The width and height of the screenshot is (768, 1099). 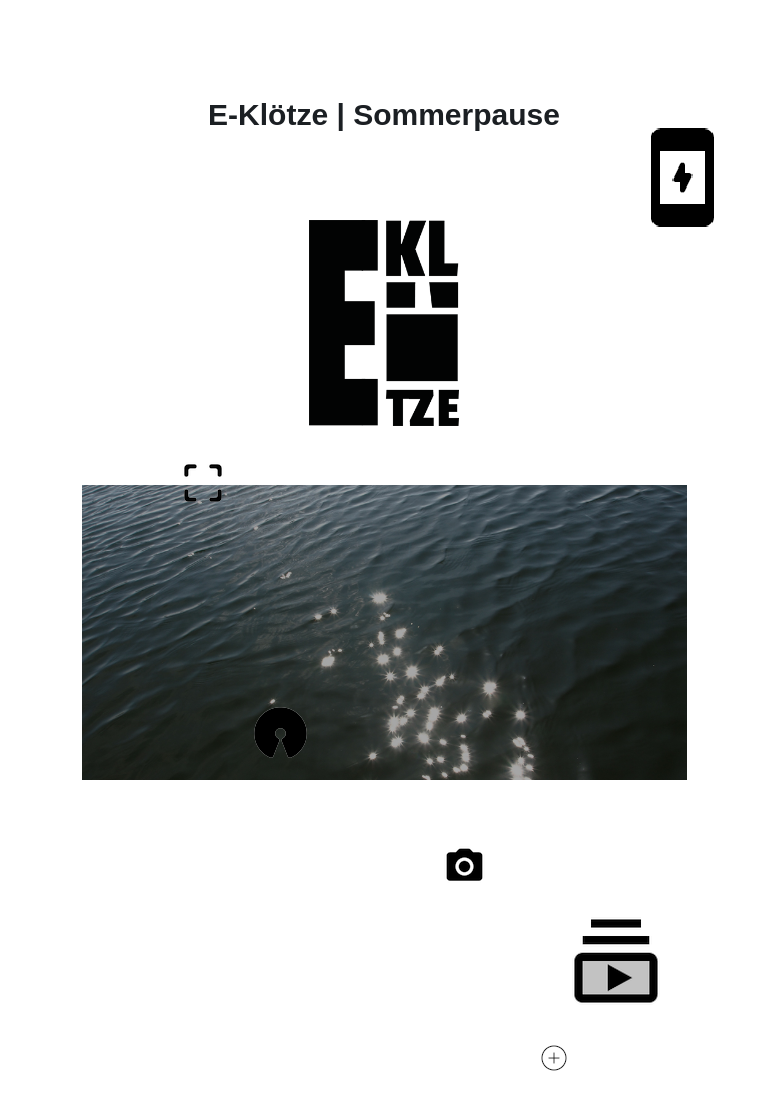 What do you see at coordinates (464, 866) in the screenshot?
I see `open camera to take a photo` at bounding box center [464, 866].